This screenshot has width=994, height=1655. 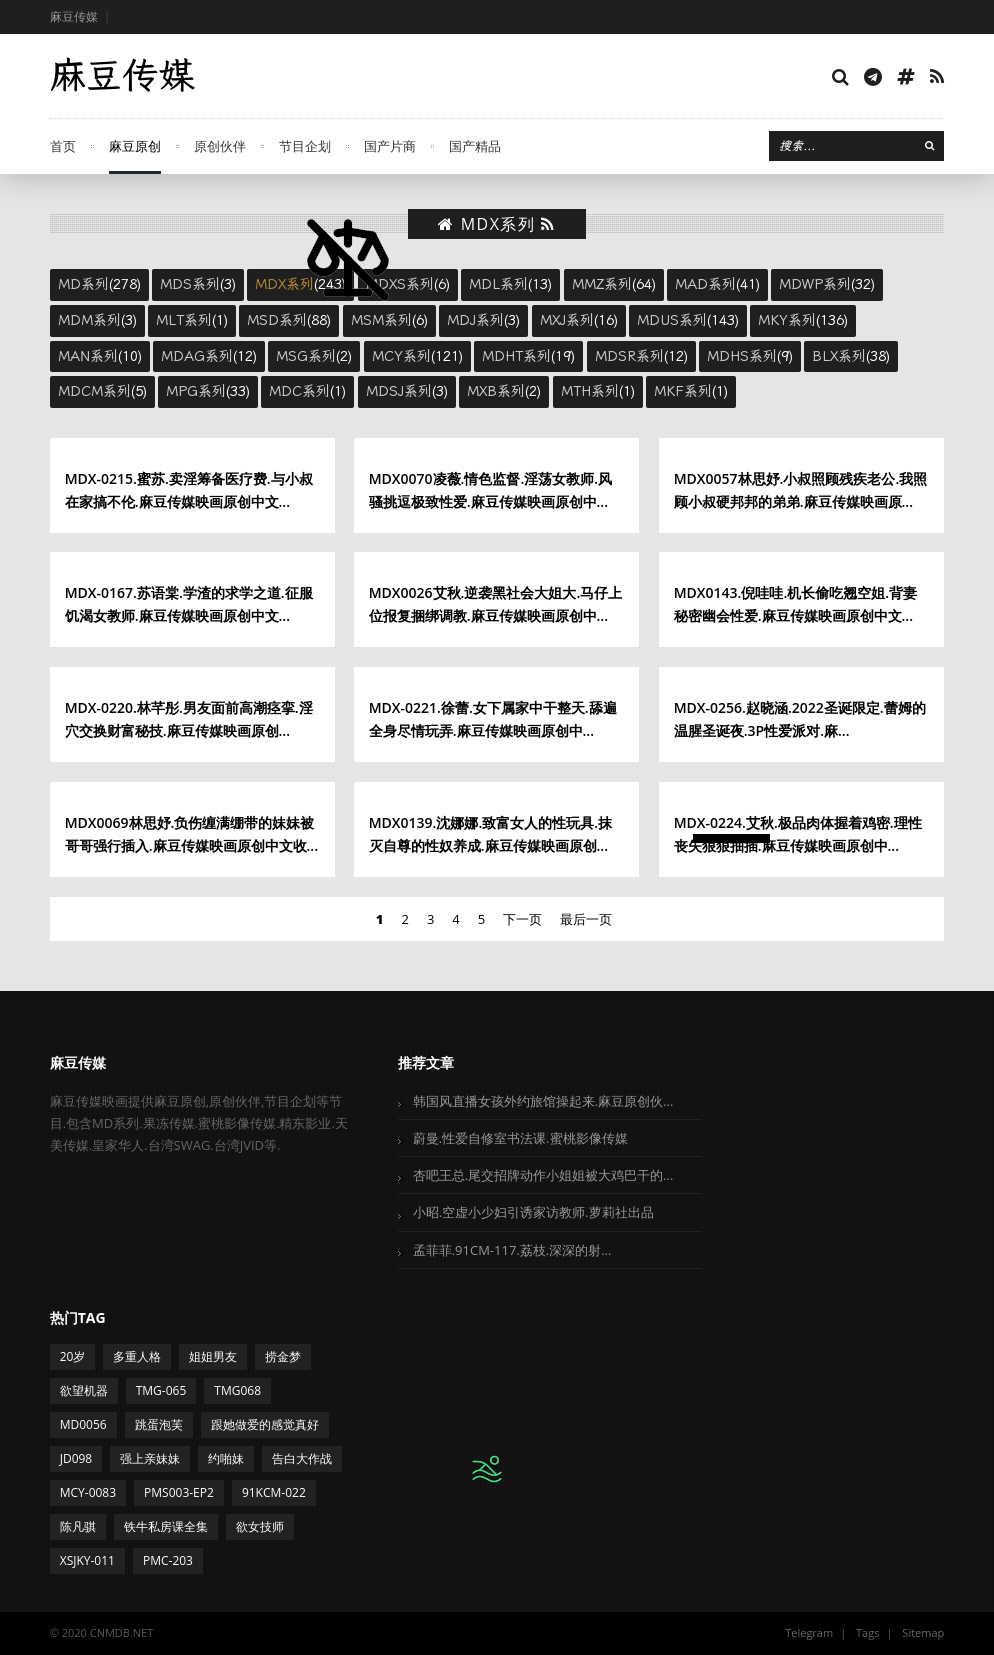 I want to click on disable weight or measurement tracking, so click(x=348, y=260).